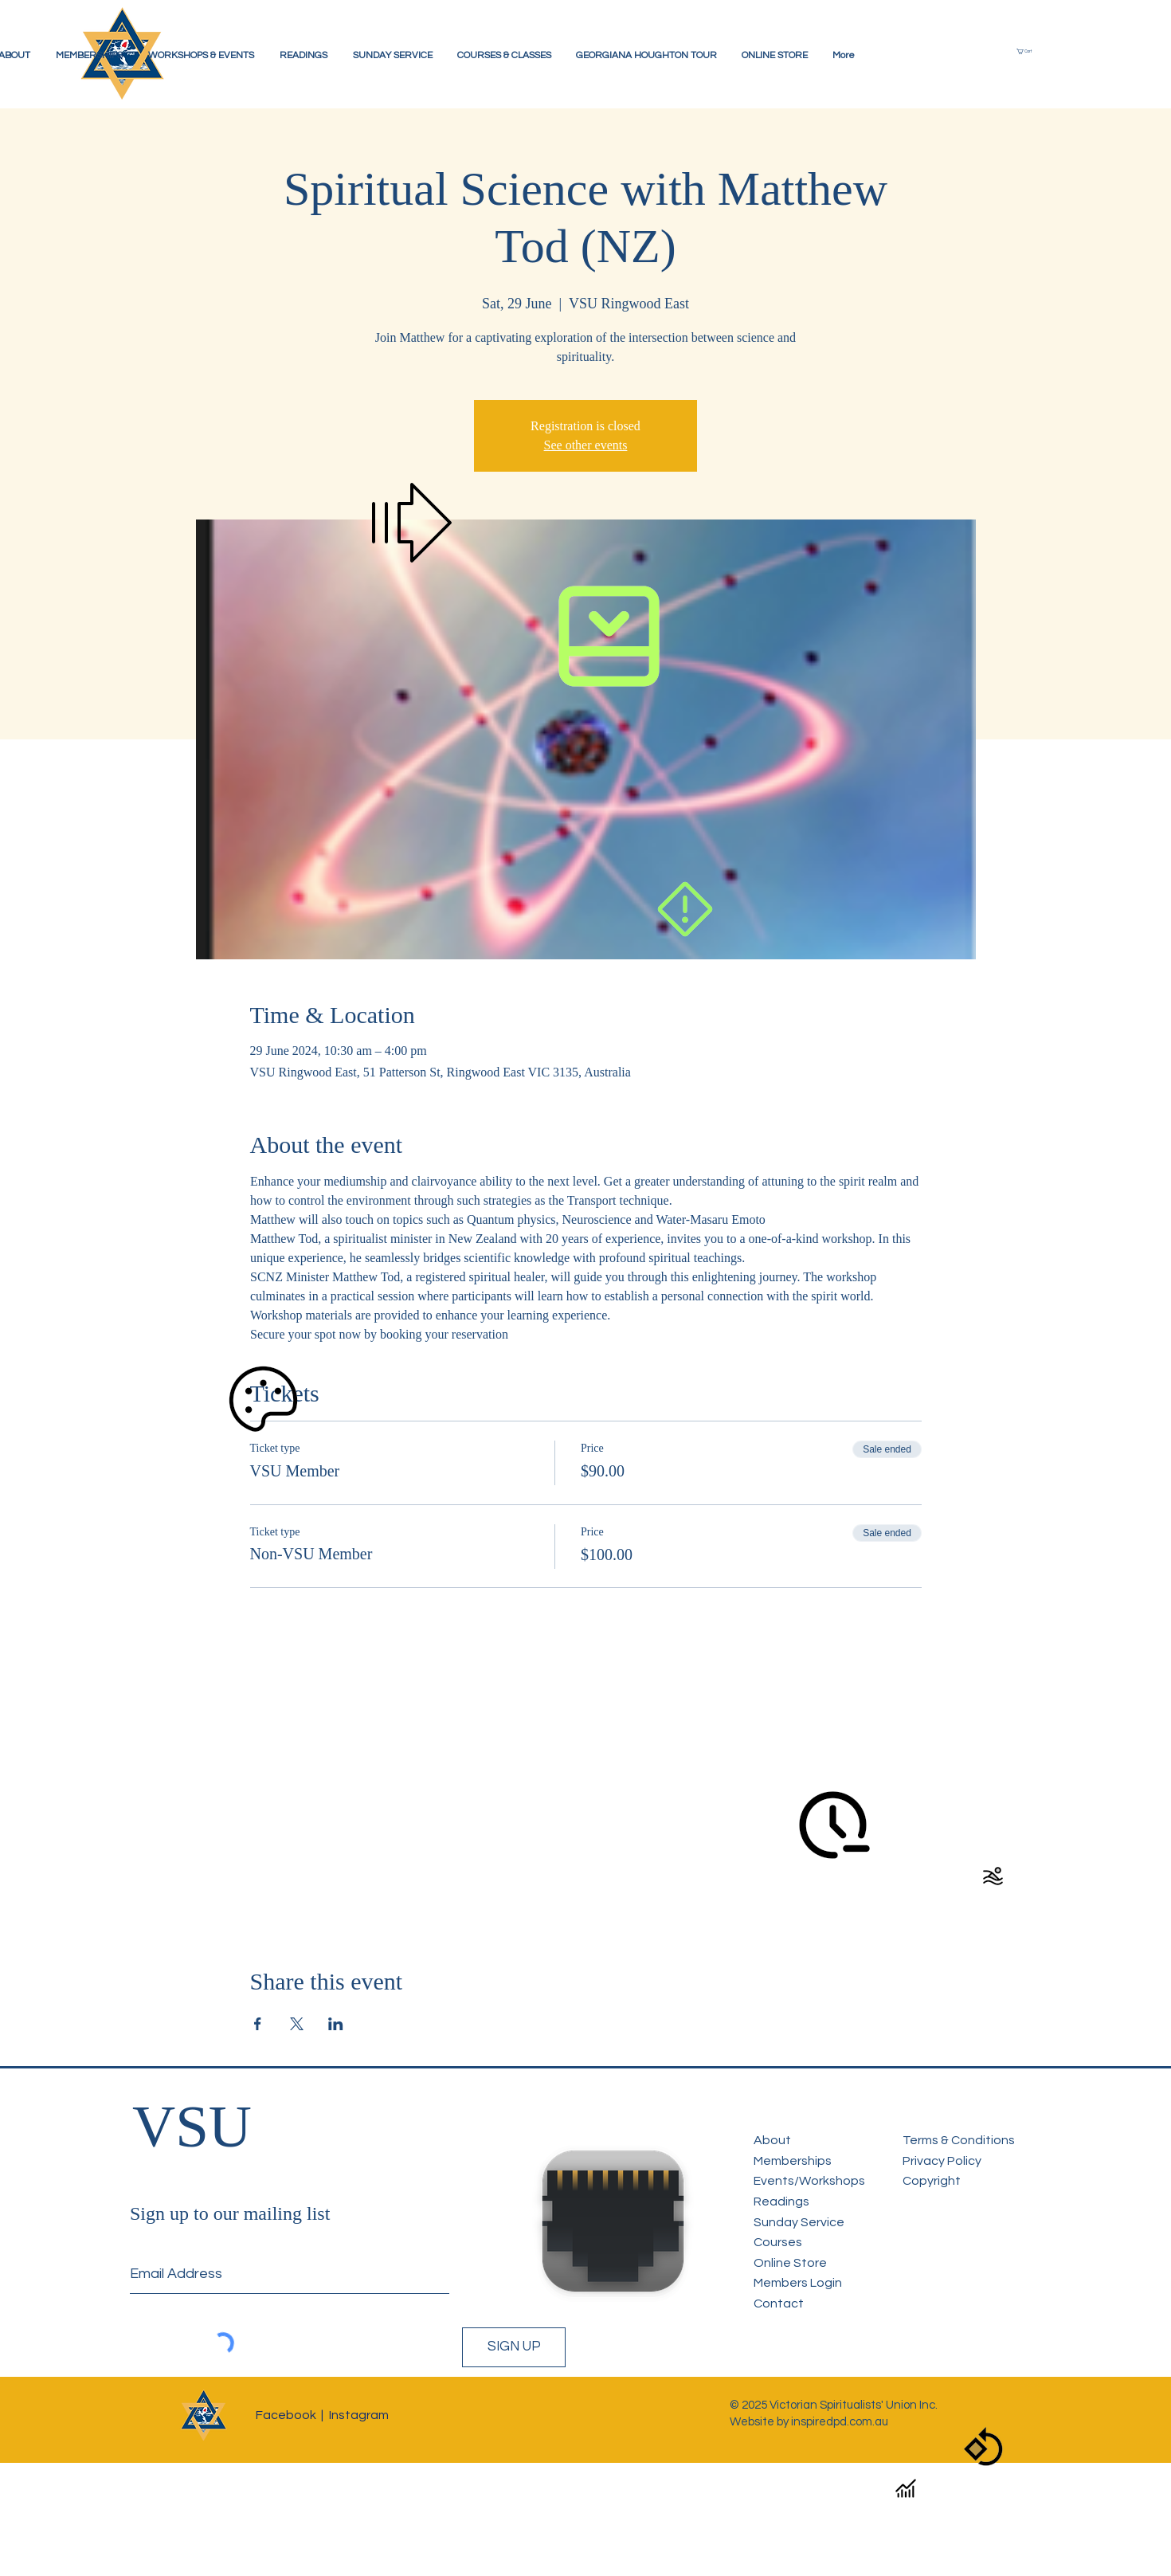  What do you see at coordinates (609, 636) in the screenshot?
I see `collapse bottom panel` at bounding box center [609, 636].